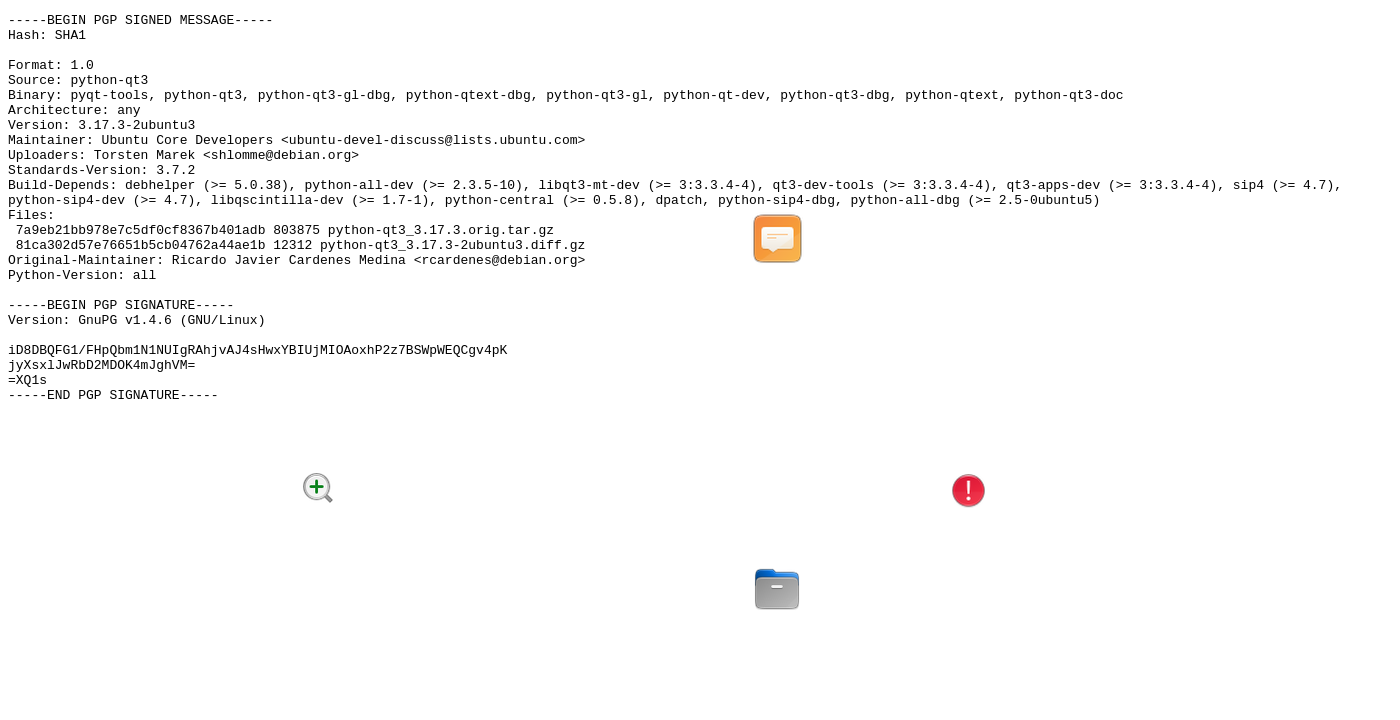 Image resolution: width=1400 pixels, height=720 pixels. Describe the element at coordinates (777, 238) in the screenshot. I see `open empathy messaging app` at that location.